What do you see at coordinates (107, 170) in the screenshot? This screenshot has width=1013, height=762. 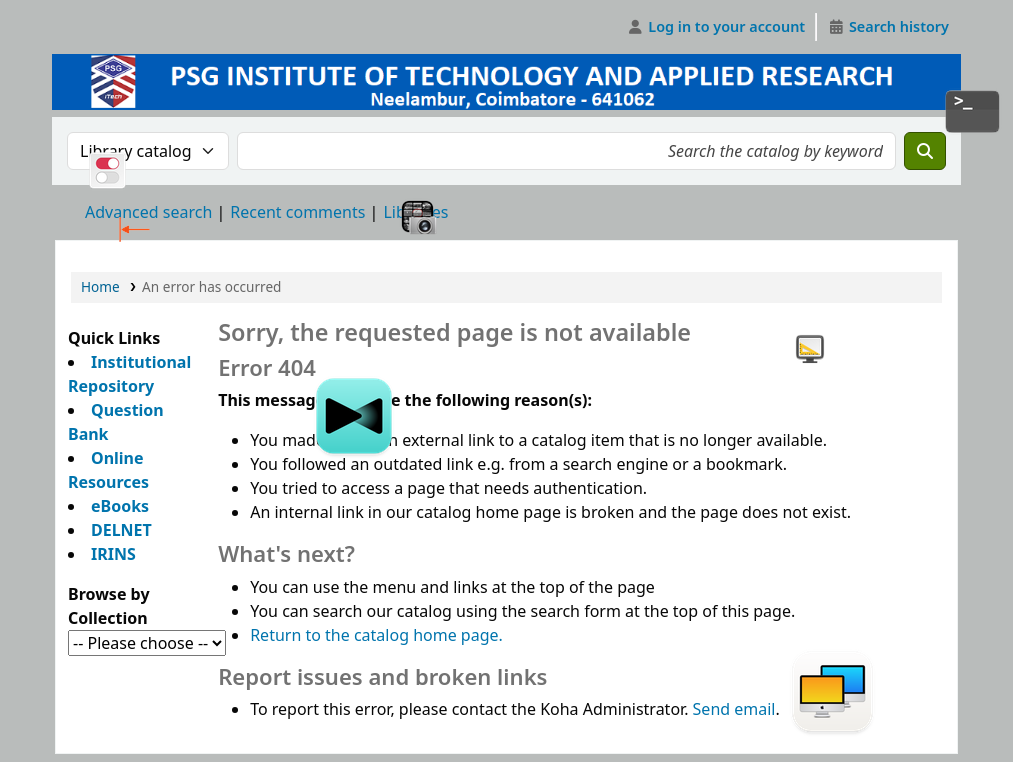 I see `open unity tweak tool settings` at bounding box center [107, 170].